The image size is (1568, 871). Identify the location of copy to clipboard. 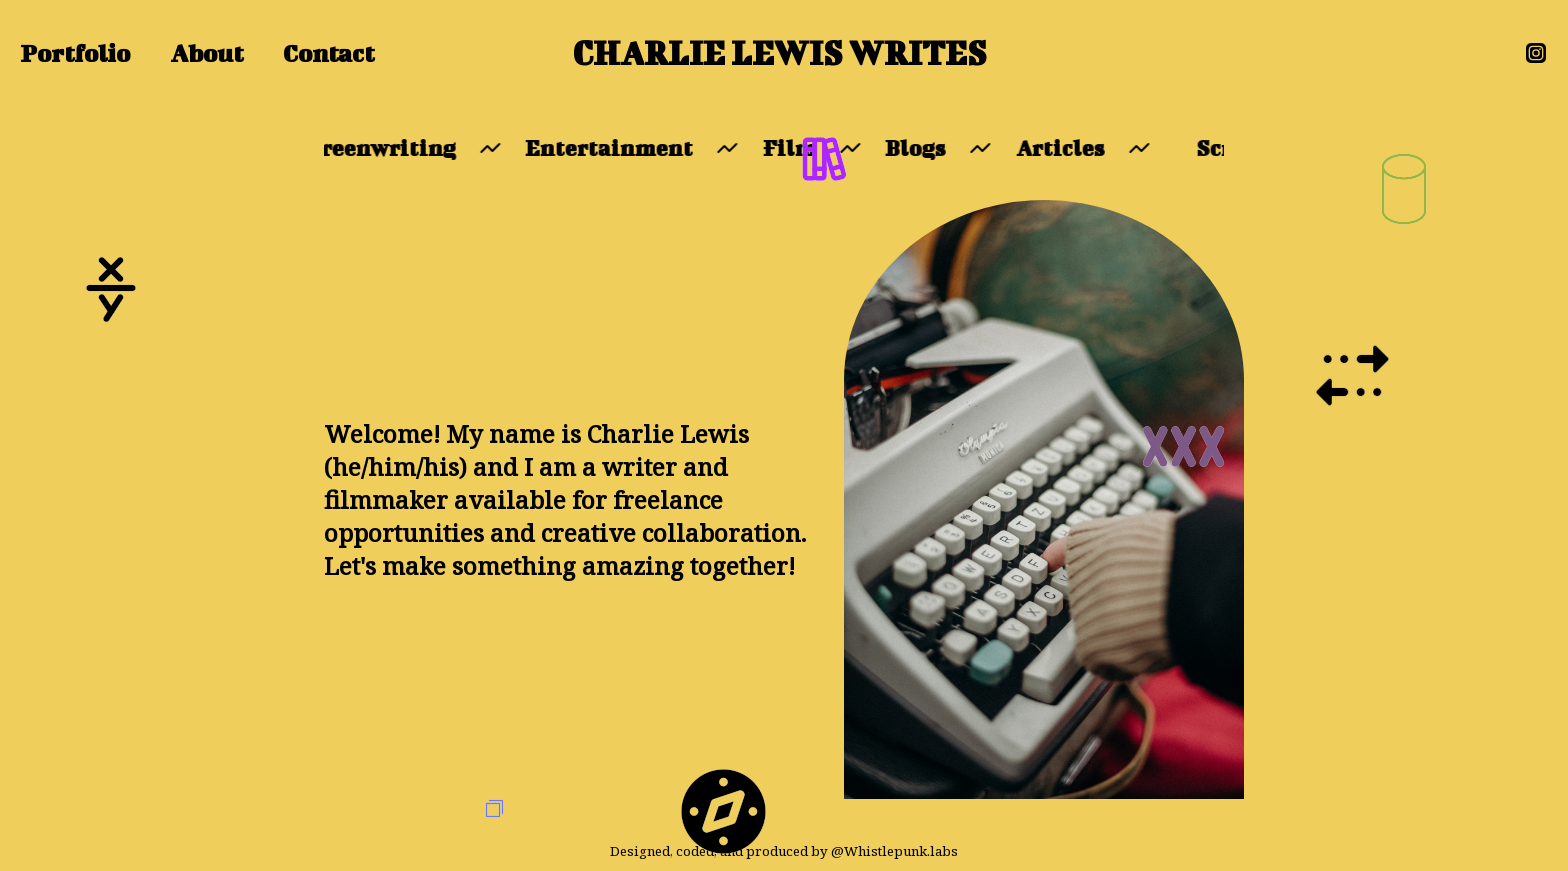
(494, 808).